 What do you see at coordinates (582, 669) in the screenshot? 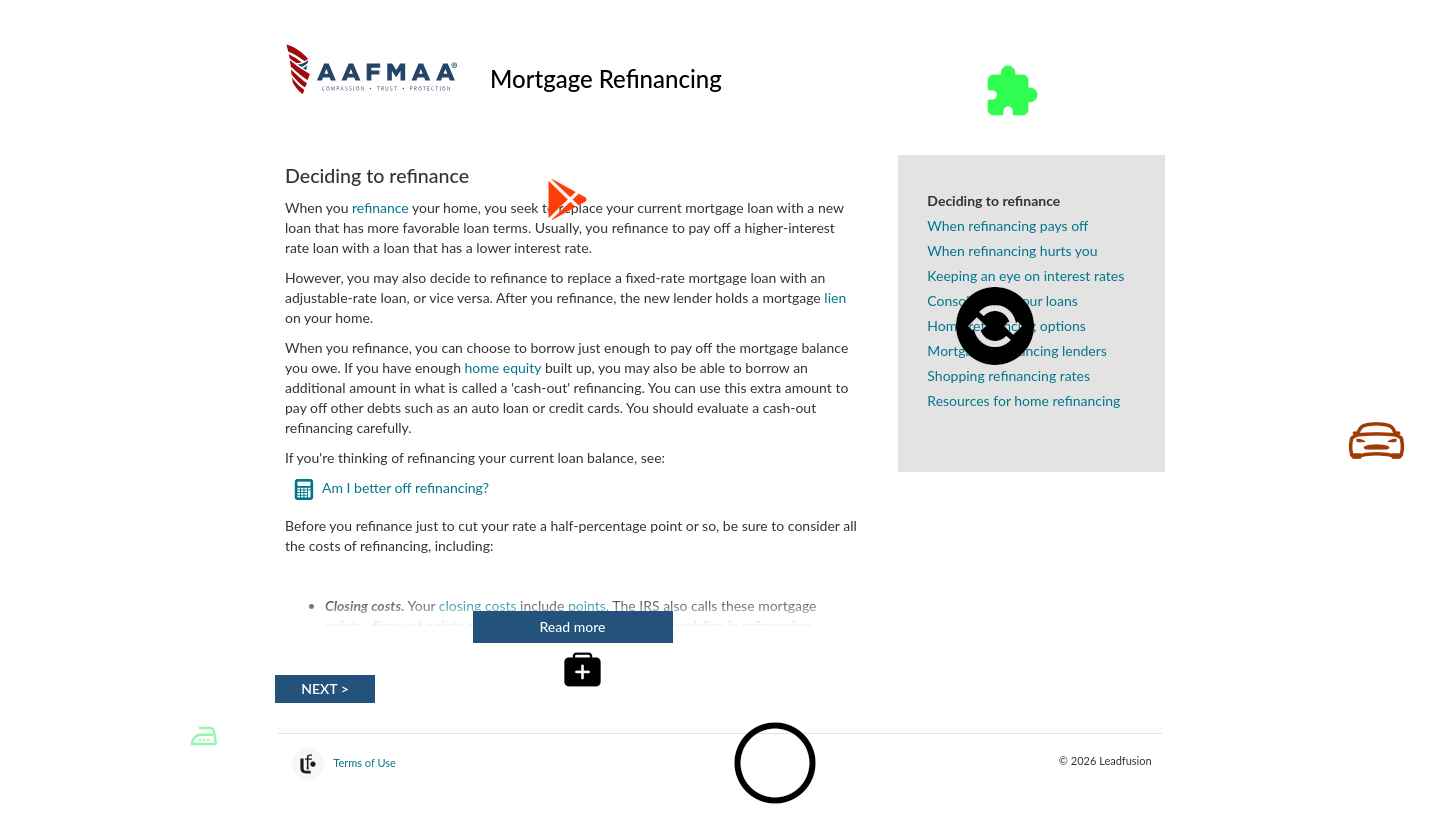
I see `access health or medical information` at bounding box center [582, 669].